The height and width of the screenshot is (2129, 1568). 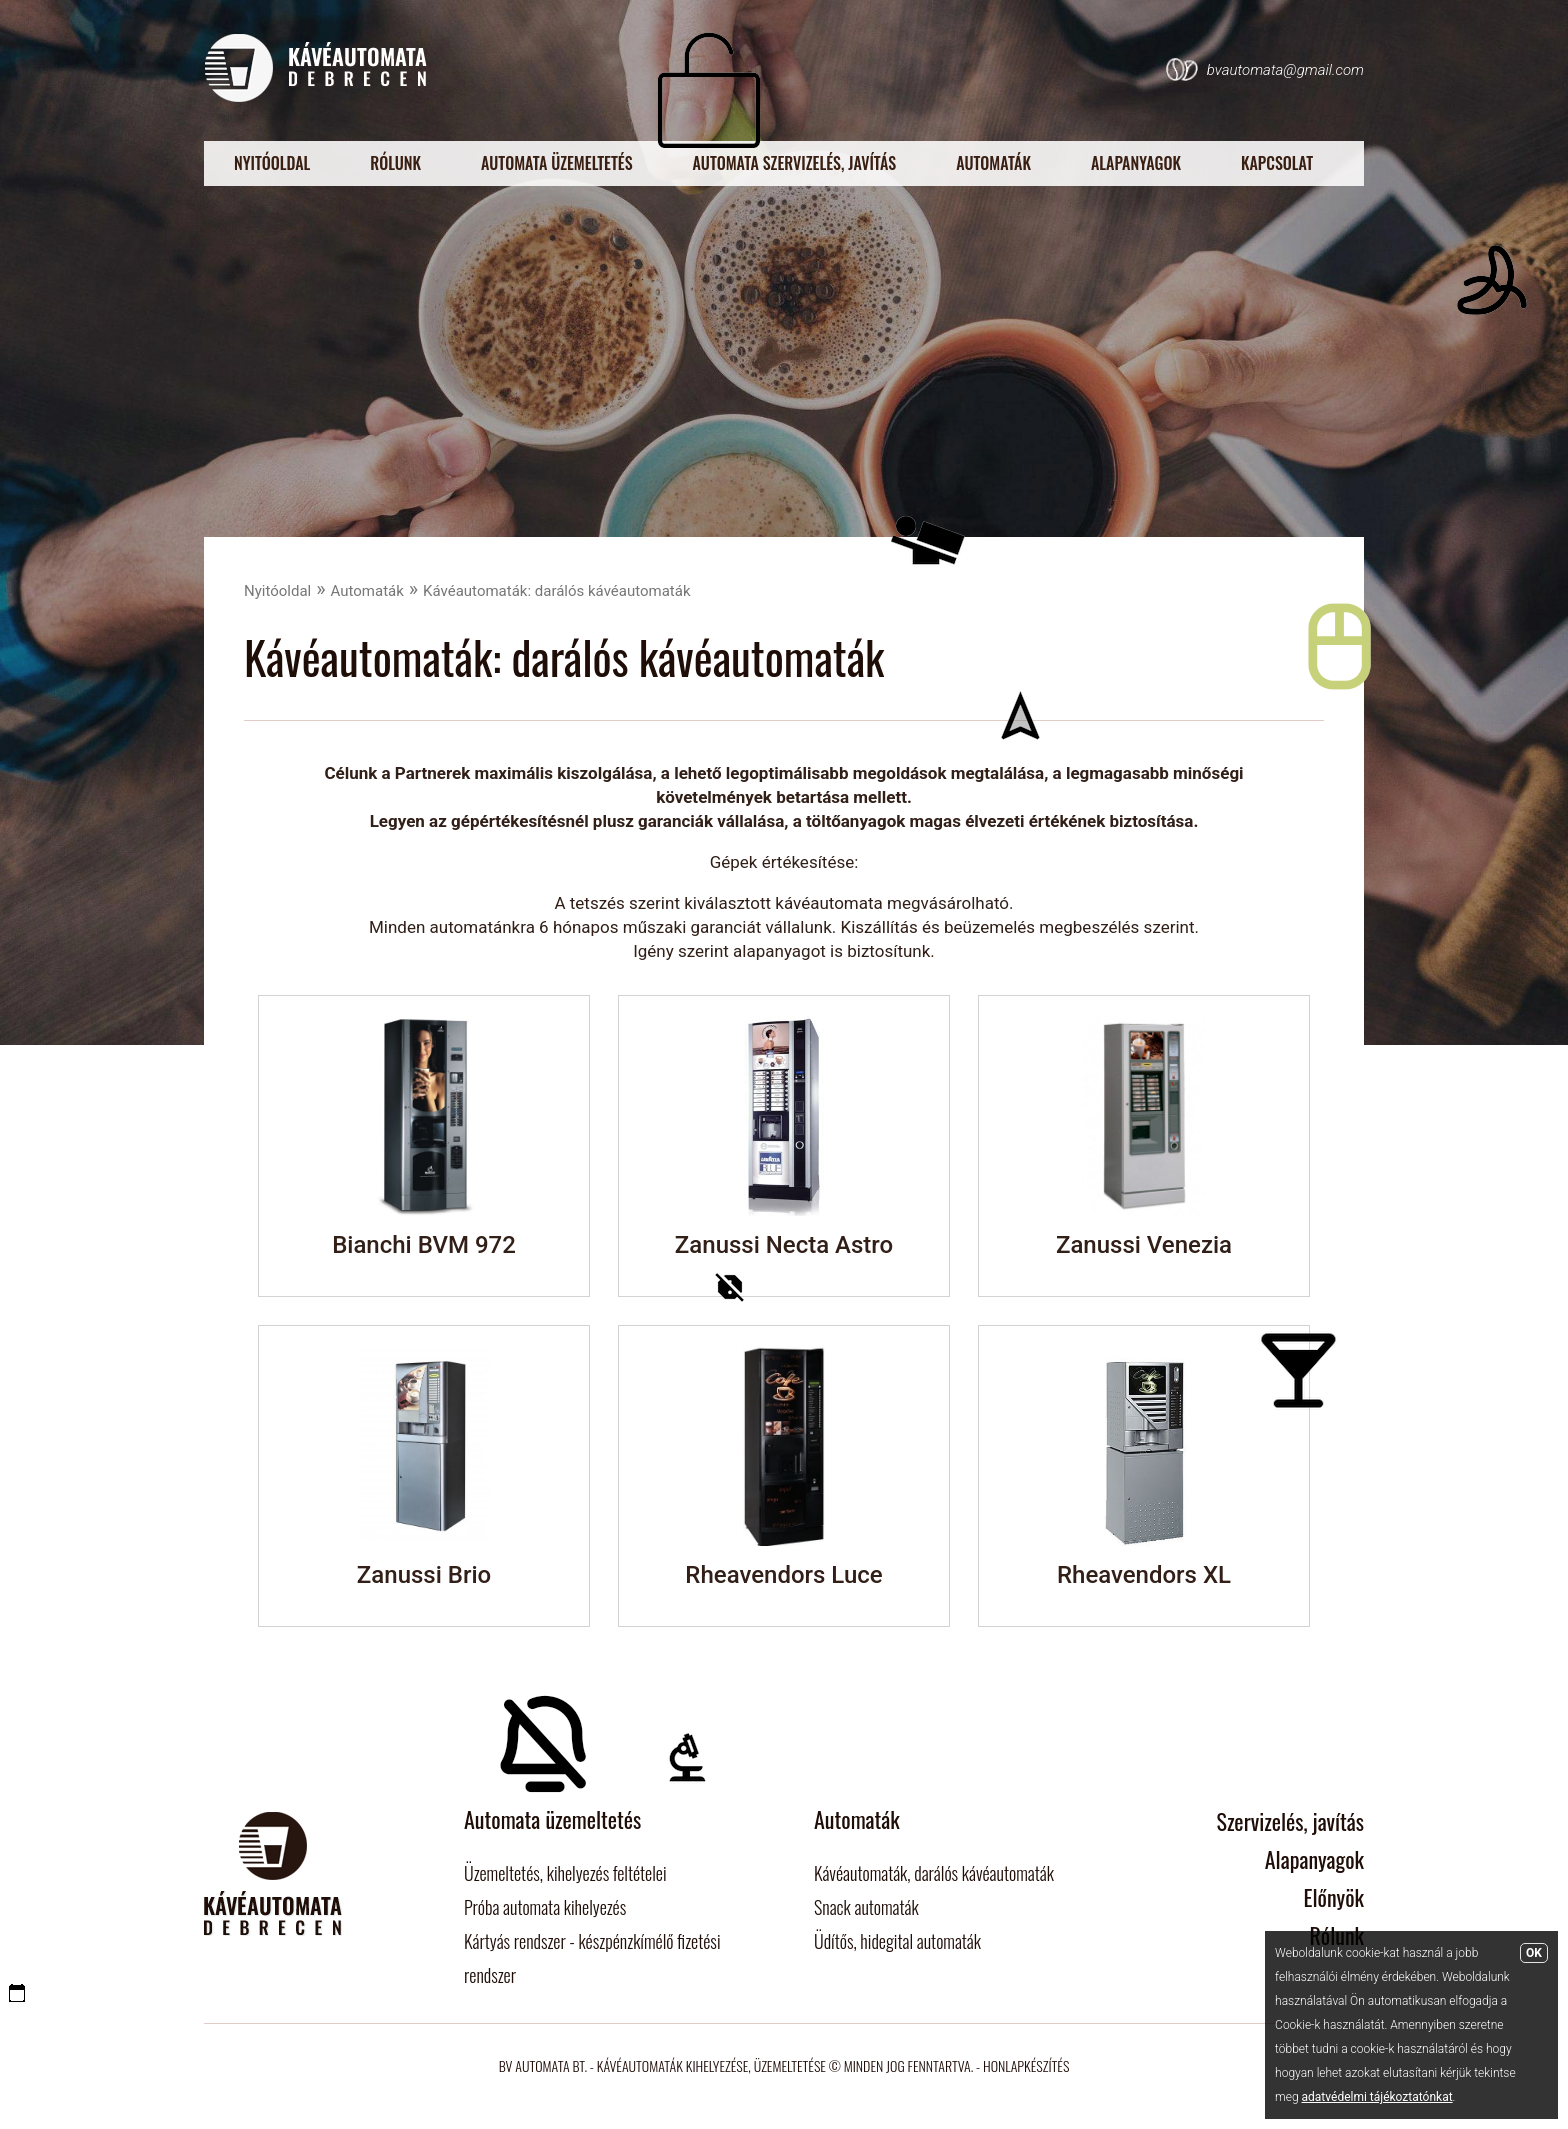 I want to click on start navigation to destination, so click(x=1020, y=716).